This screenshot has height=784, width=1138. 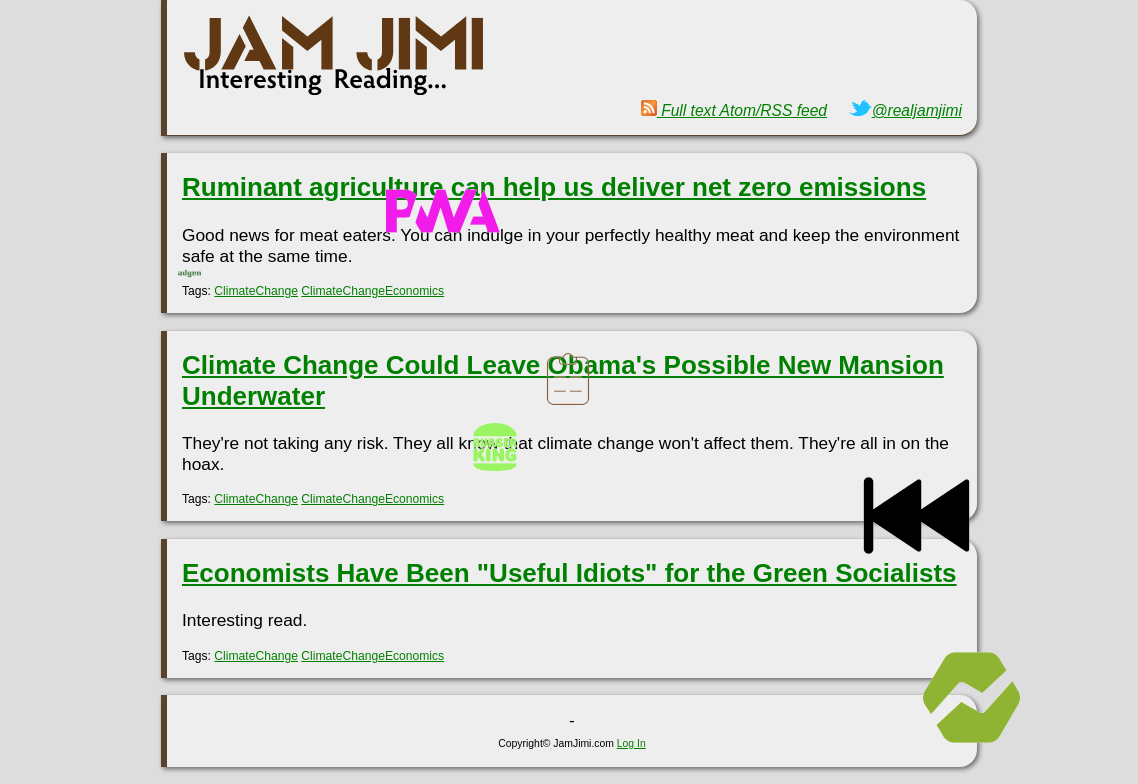 I want to click on progressive web app logo, so click(x=443, y=211).